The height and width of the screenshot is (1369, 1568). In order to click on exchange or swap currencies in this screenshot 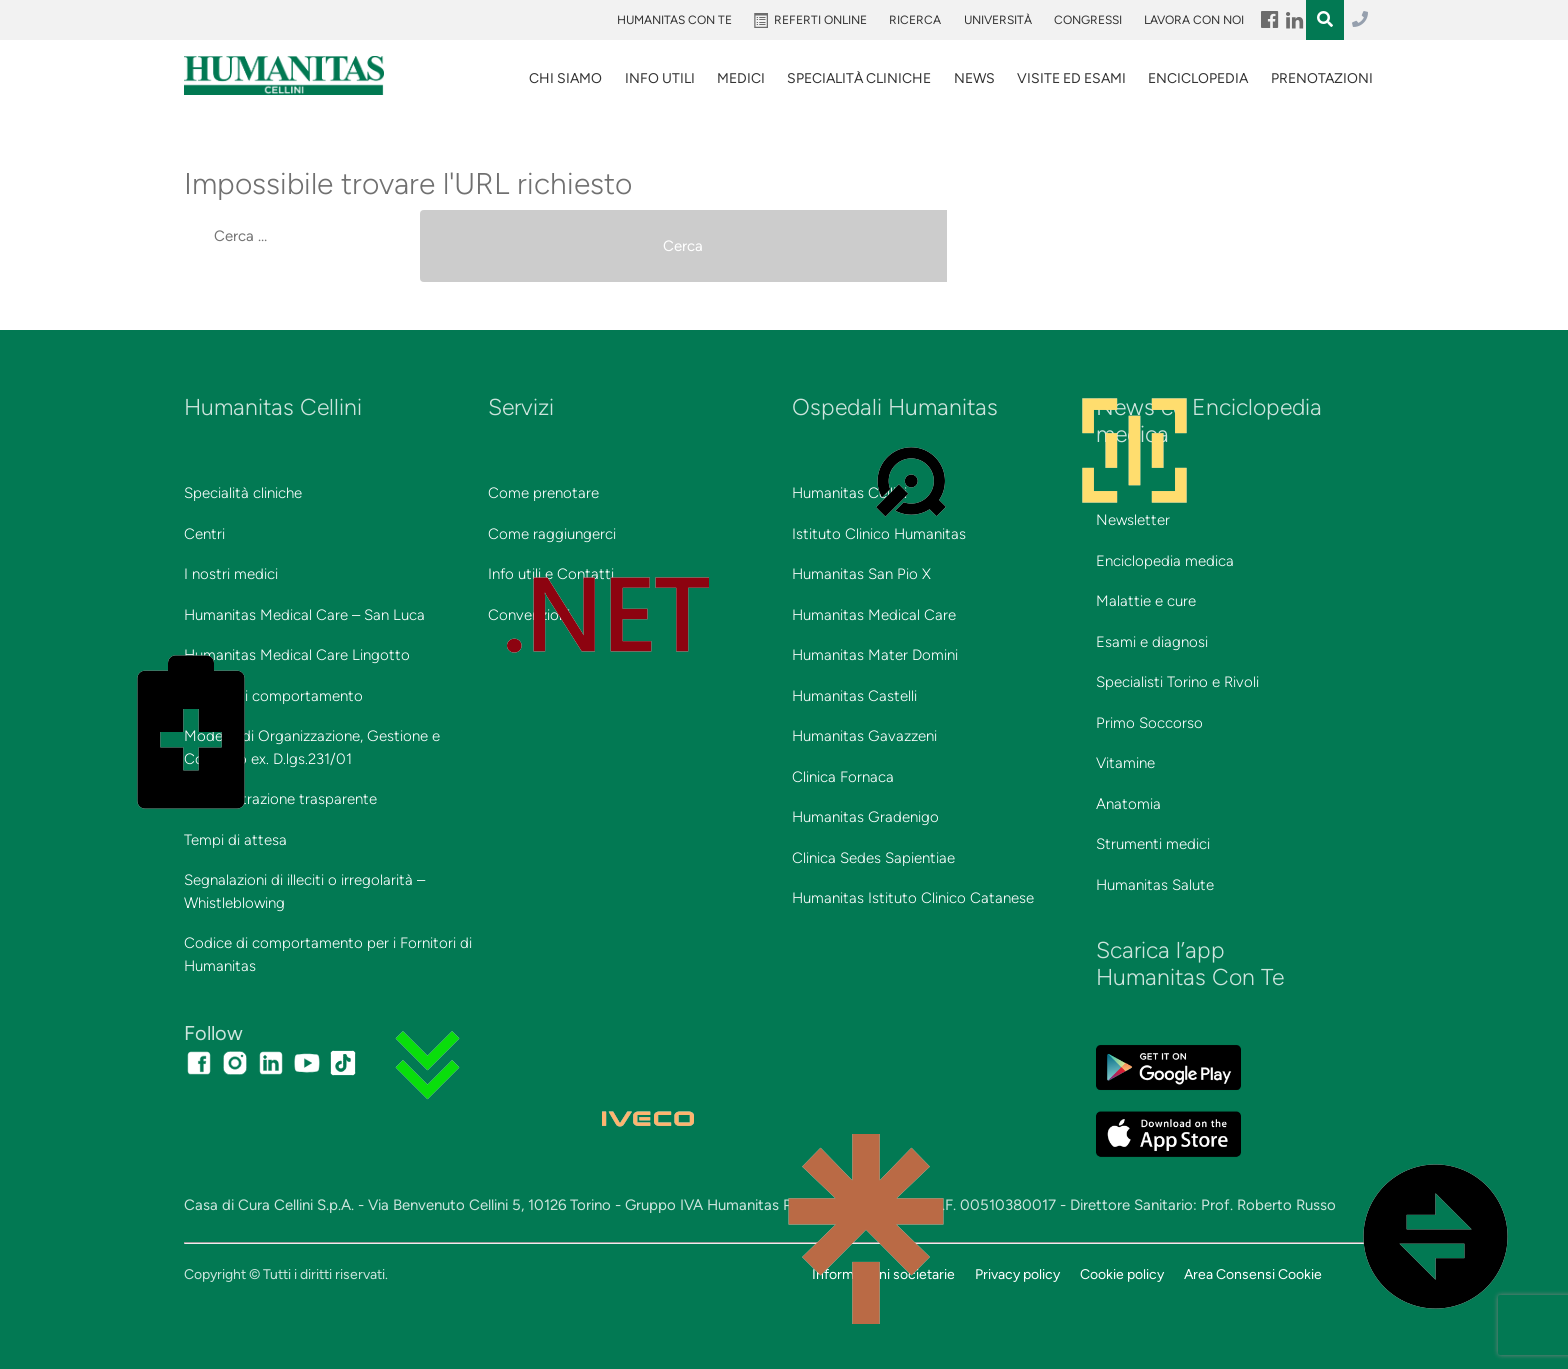, I will do `click(1435, 1236)`.